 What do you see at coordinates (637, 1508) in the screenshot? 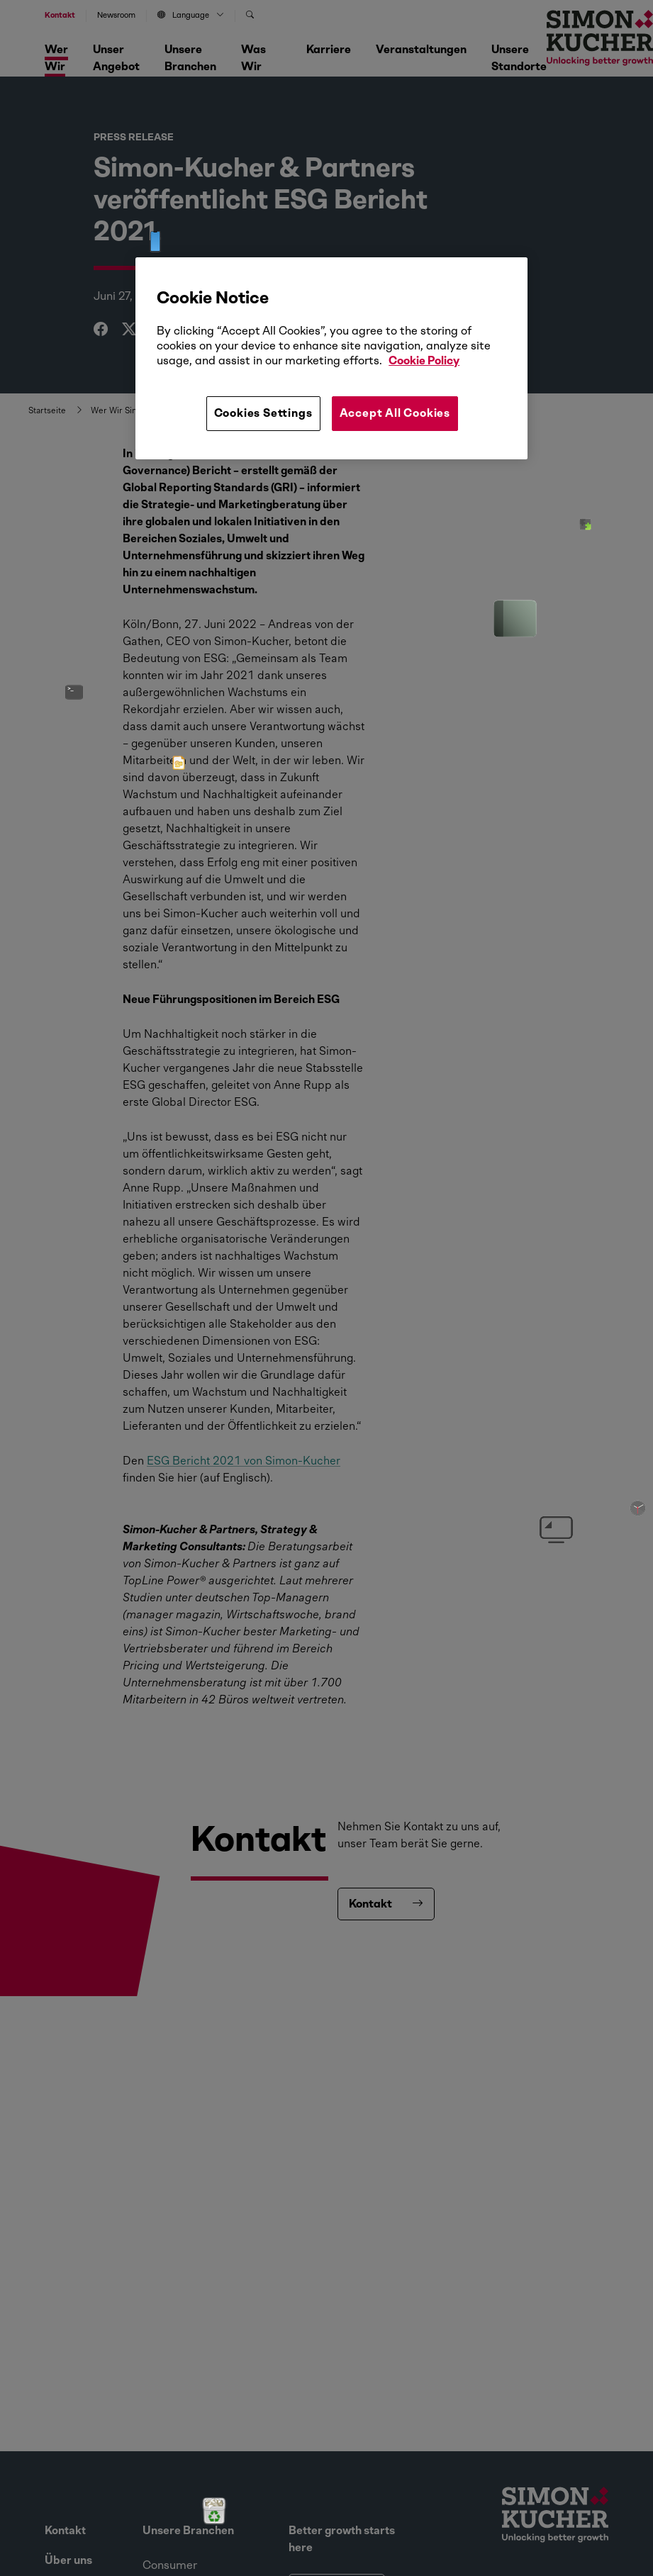
I see `open the clocks application` at bounding box center [637, 1508].